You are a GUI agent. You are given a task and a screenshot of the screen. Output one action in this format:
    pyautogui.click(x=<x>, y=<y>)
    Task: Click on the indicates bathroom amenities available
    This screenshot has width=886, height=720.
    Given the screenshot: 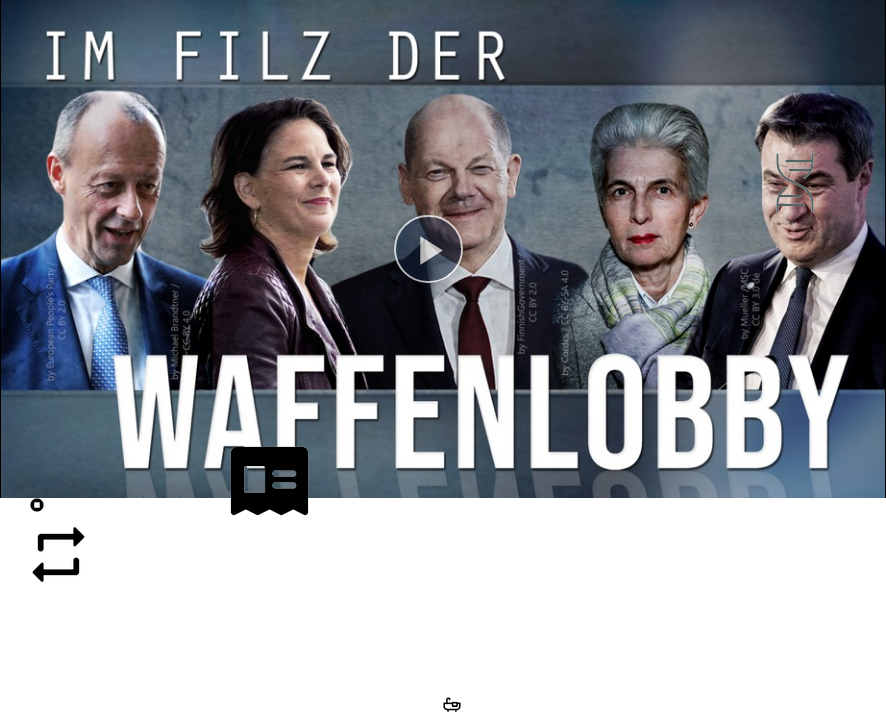 What is the action you would take?
    pyautogui.click(x=452, y=705)
    